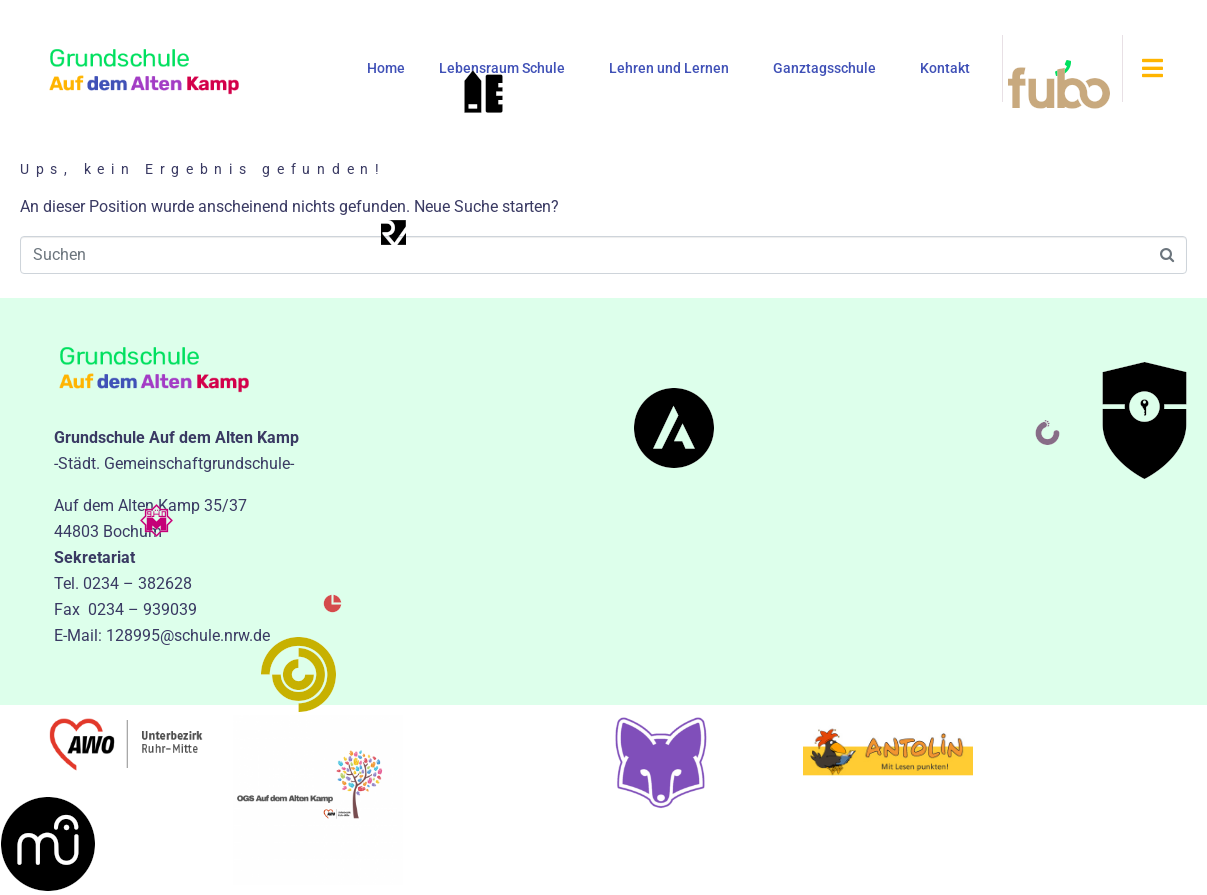 The image size is (1207, 895). Describe the element at coordinates (1059, 88) in the screenshot. I see `open the fuboTV streaming app` at that location.